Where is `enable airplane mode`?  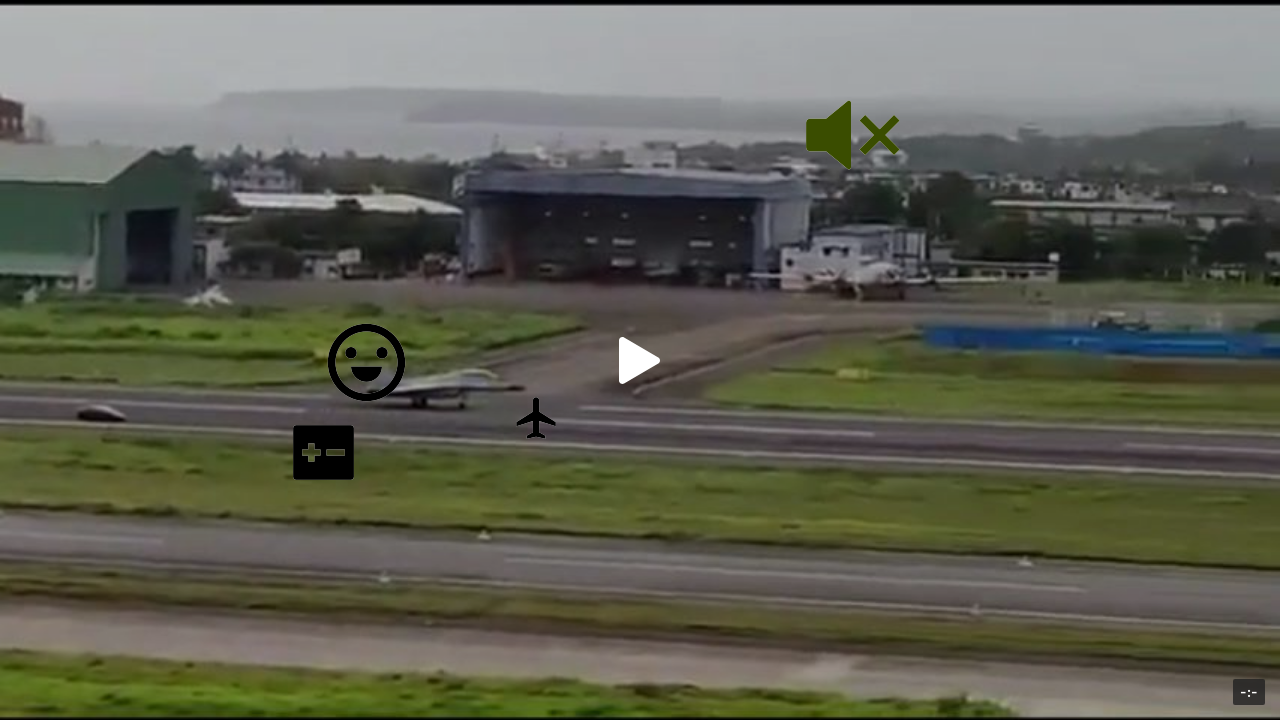 enable airplane mode is located at coordinates (535, 418).